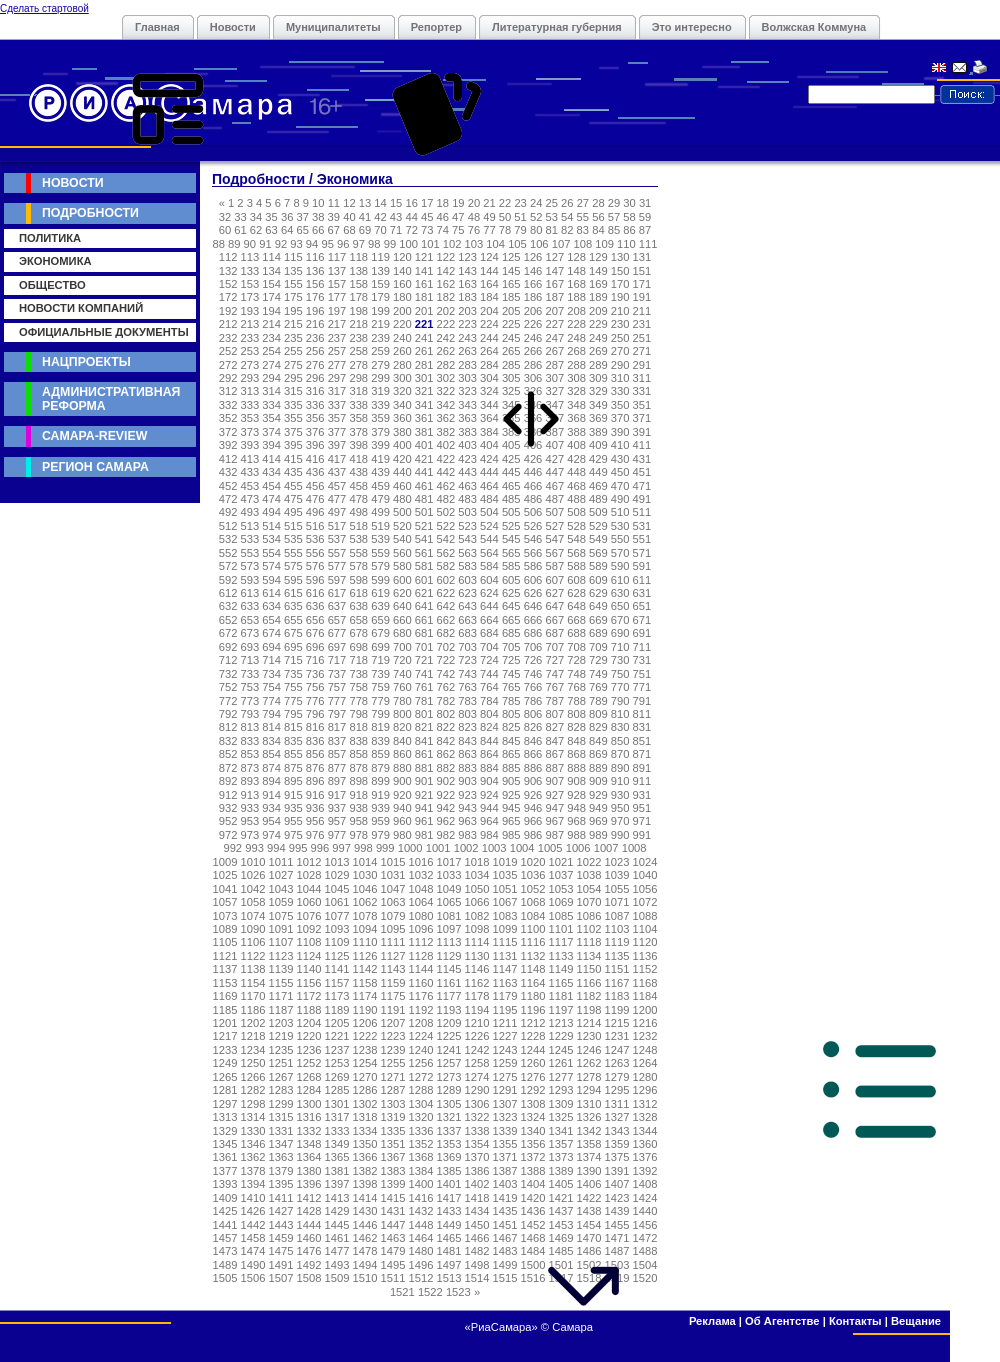 The height and width of the screenshot is (1362, 1000). What do you see at coordinates (168, 109) in the screenshot?
I see `access page or document templates` at bounding box center [168, 109].